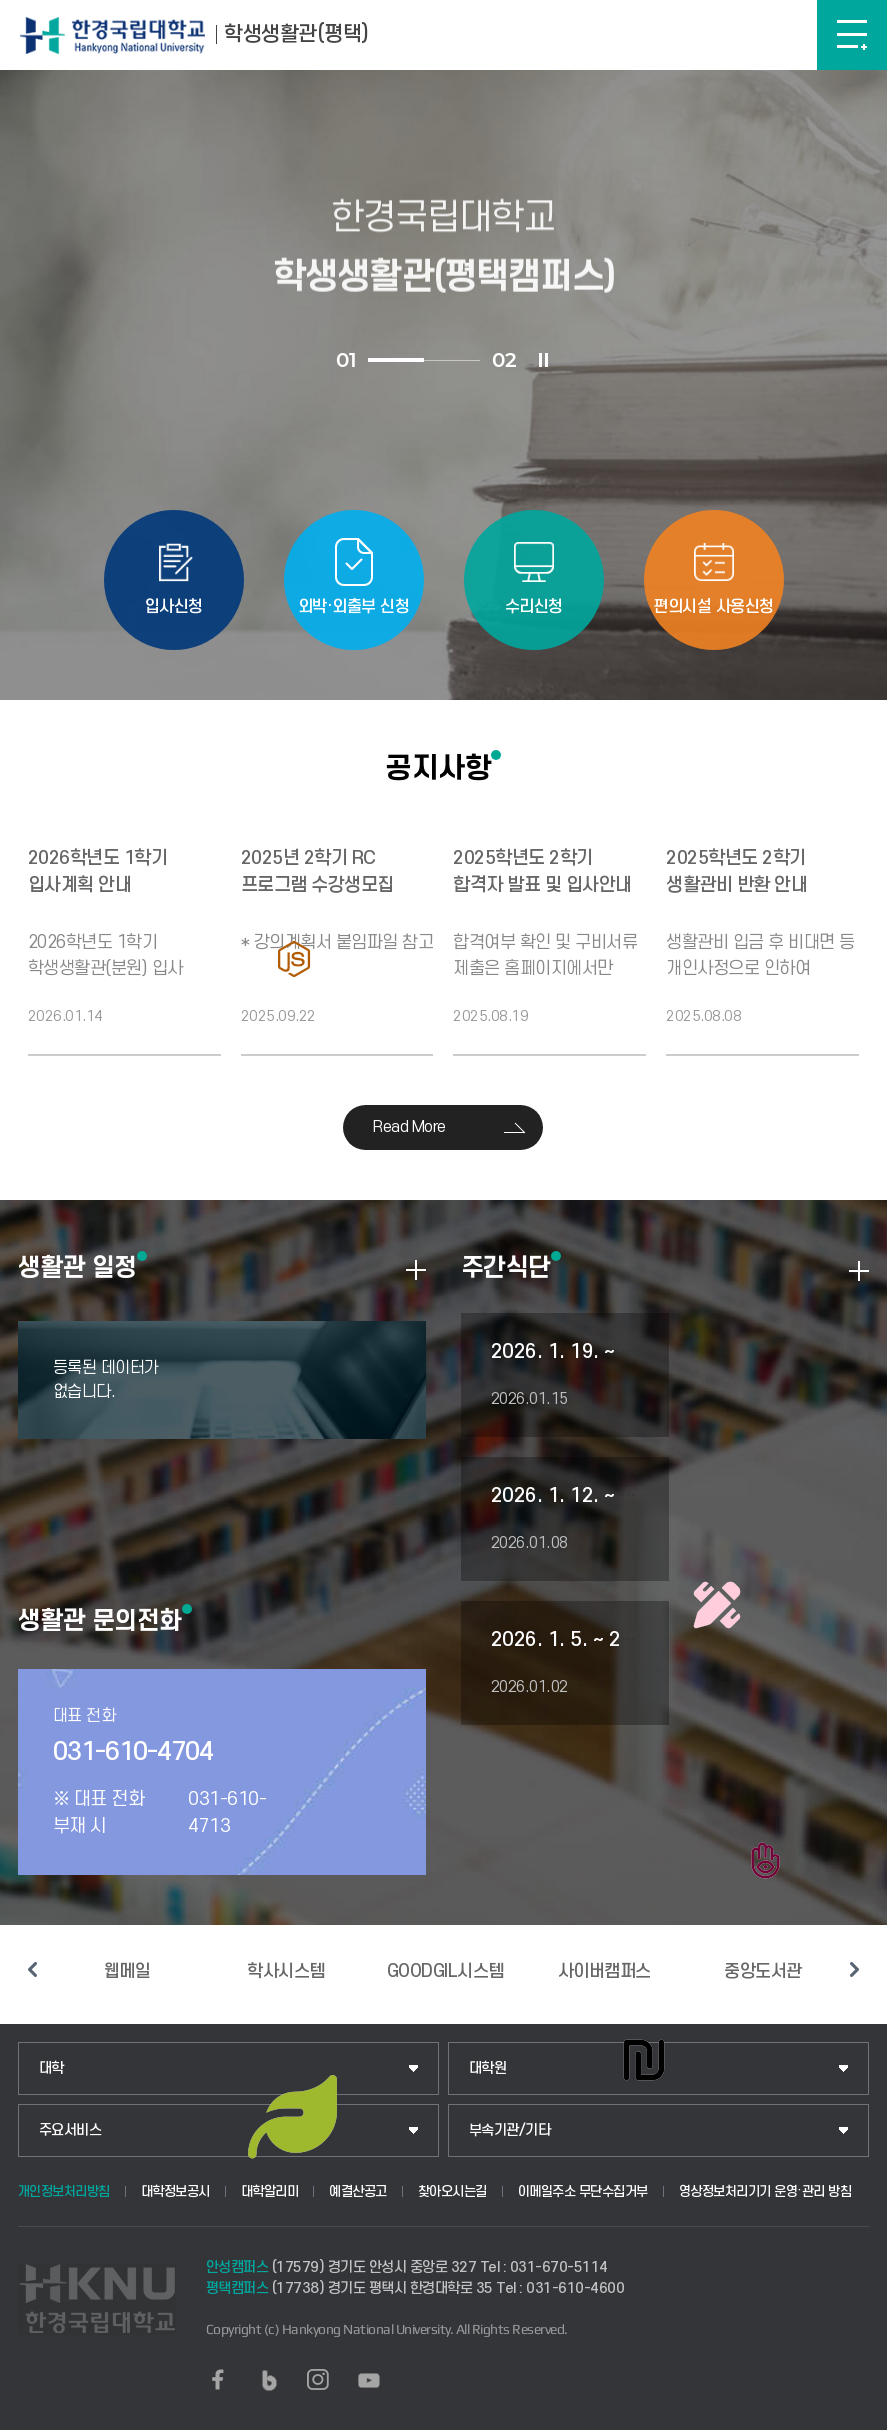  What do you see at coordinates (717, 1605) in the screenshot?
I see `access design or editing tools` at bounding box center [717, 1605].